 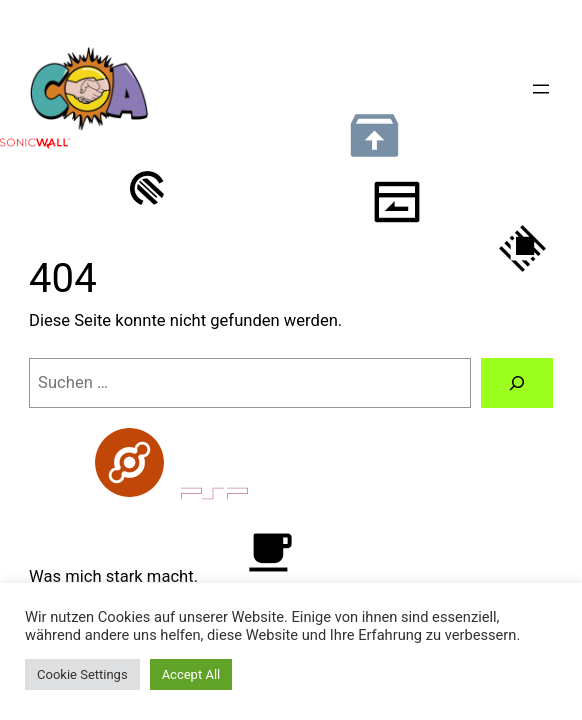 What do you see at coordinates (522, 248) in the screenshot?
I see `open raycast app` at bounding box center [522, 248].